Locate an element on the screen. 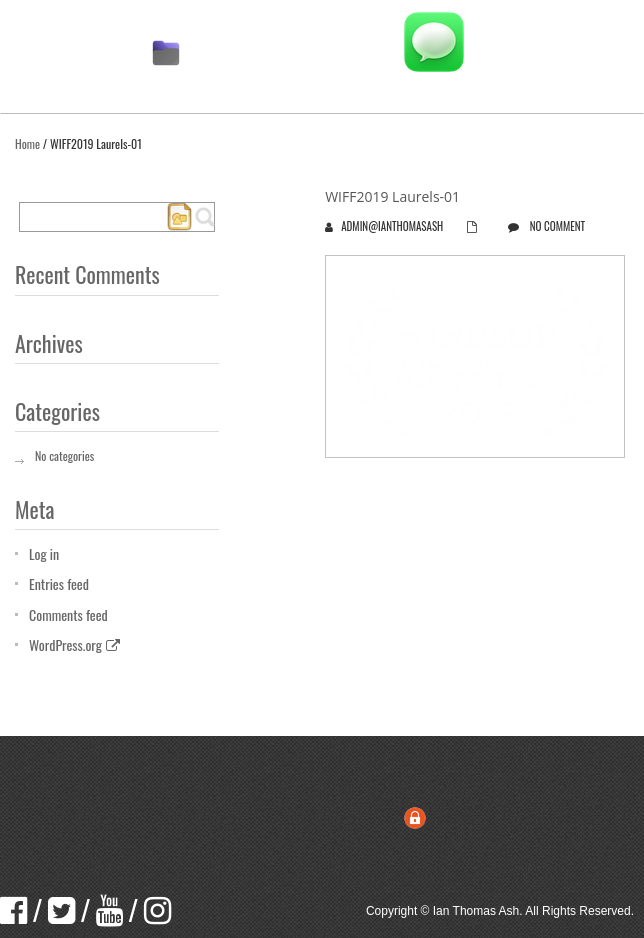 This screenshot has width=644, height=938. indicates a file or folder is read-only is located at coordinates (415, 818).